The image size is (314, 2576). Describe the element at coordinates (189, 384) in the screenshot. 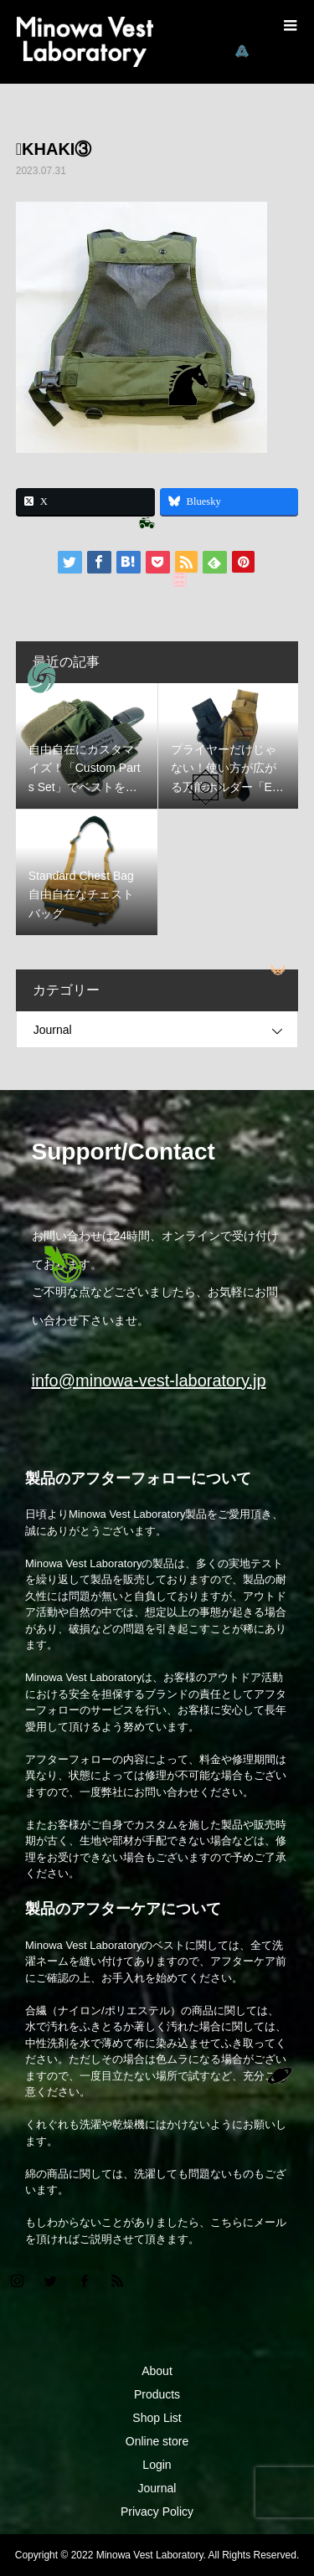

I see `select the knight piece in a chess game` at that location.